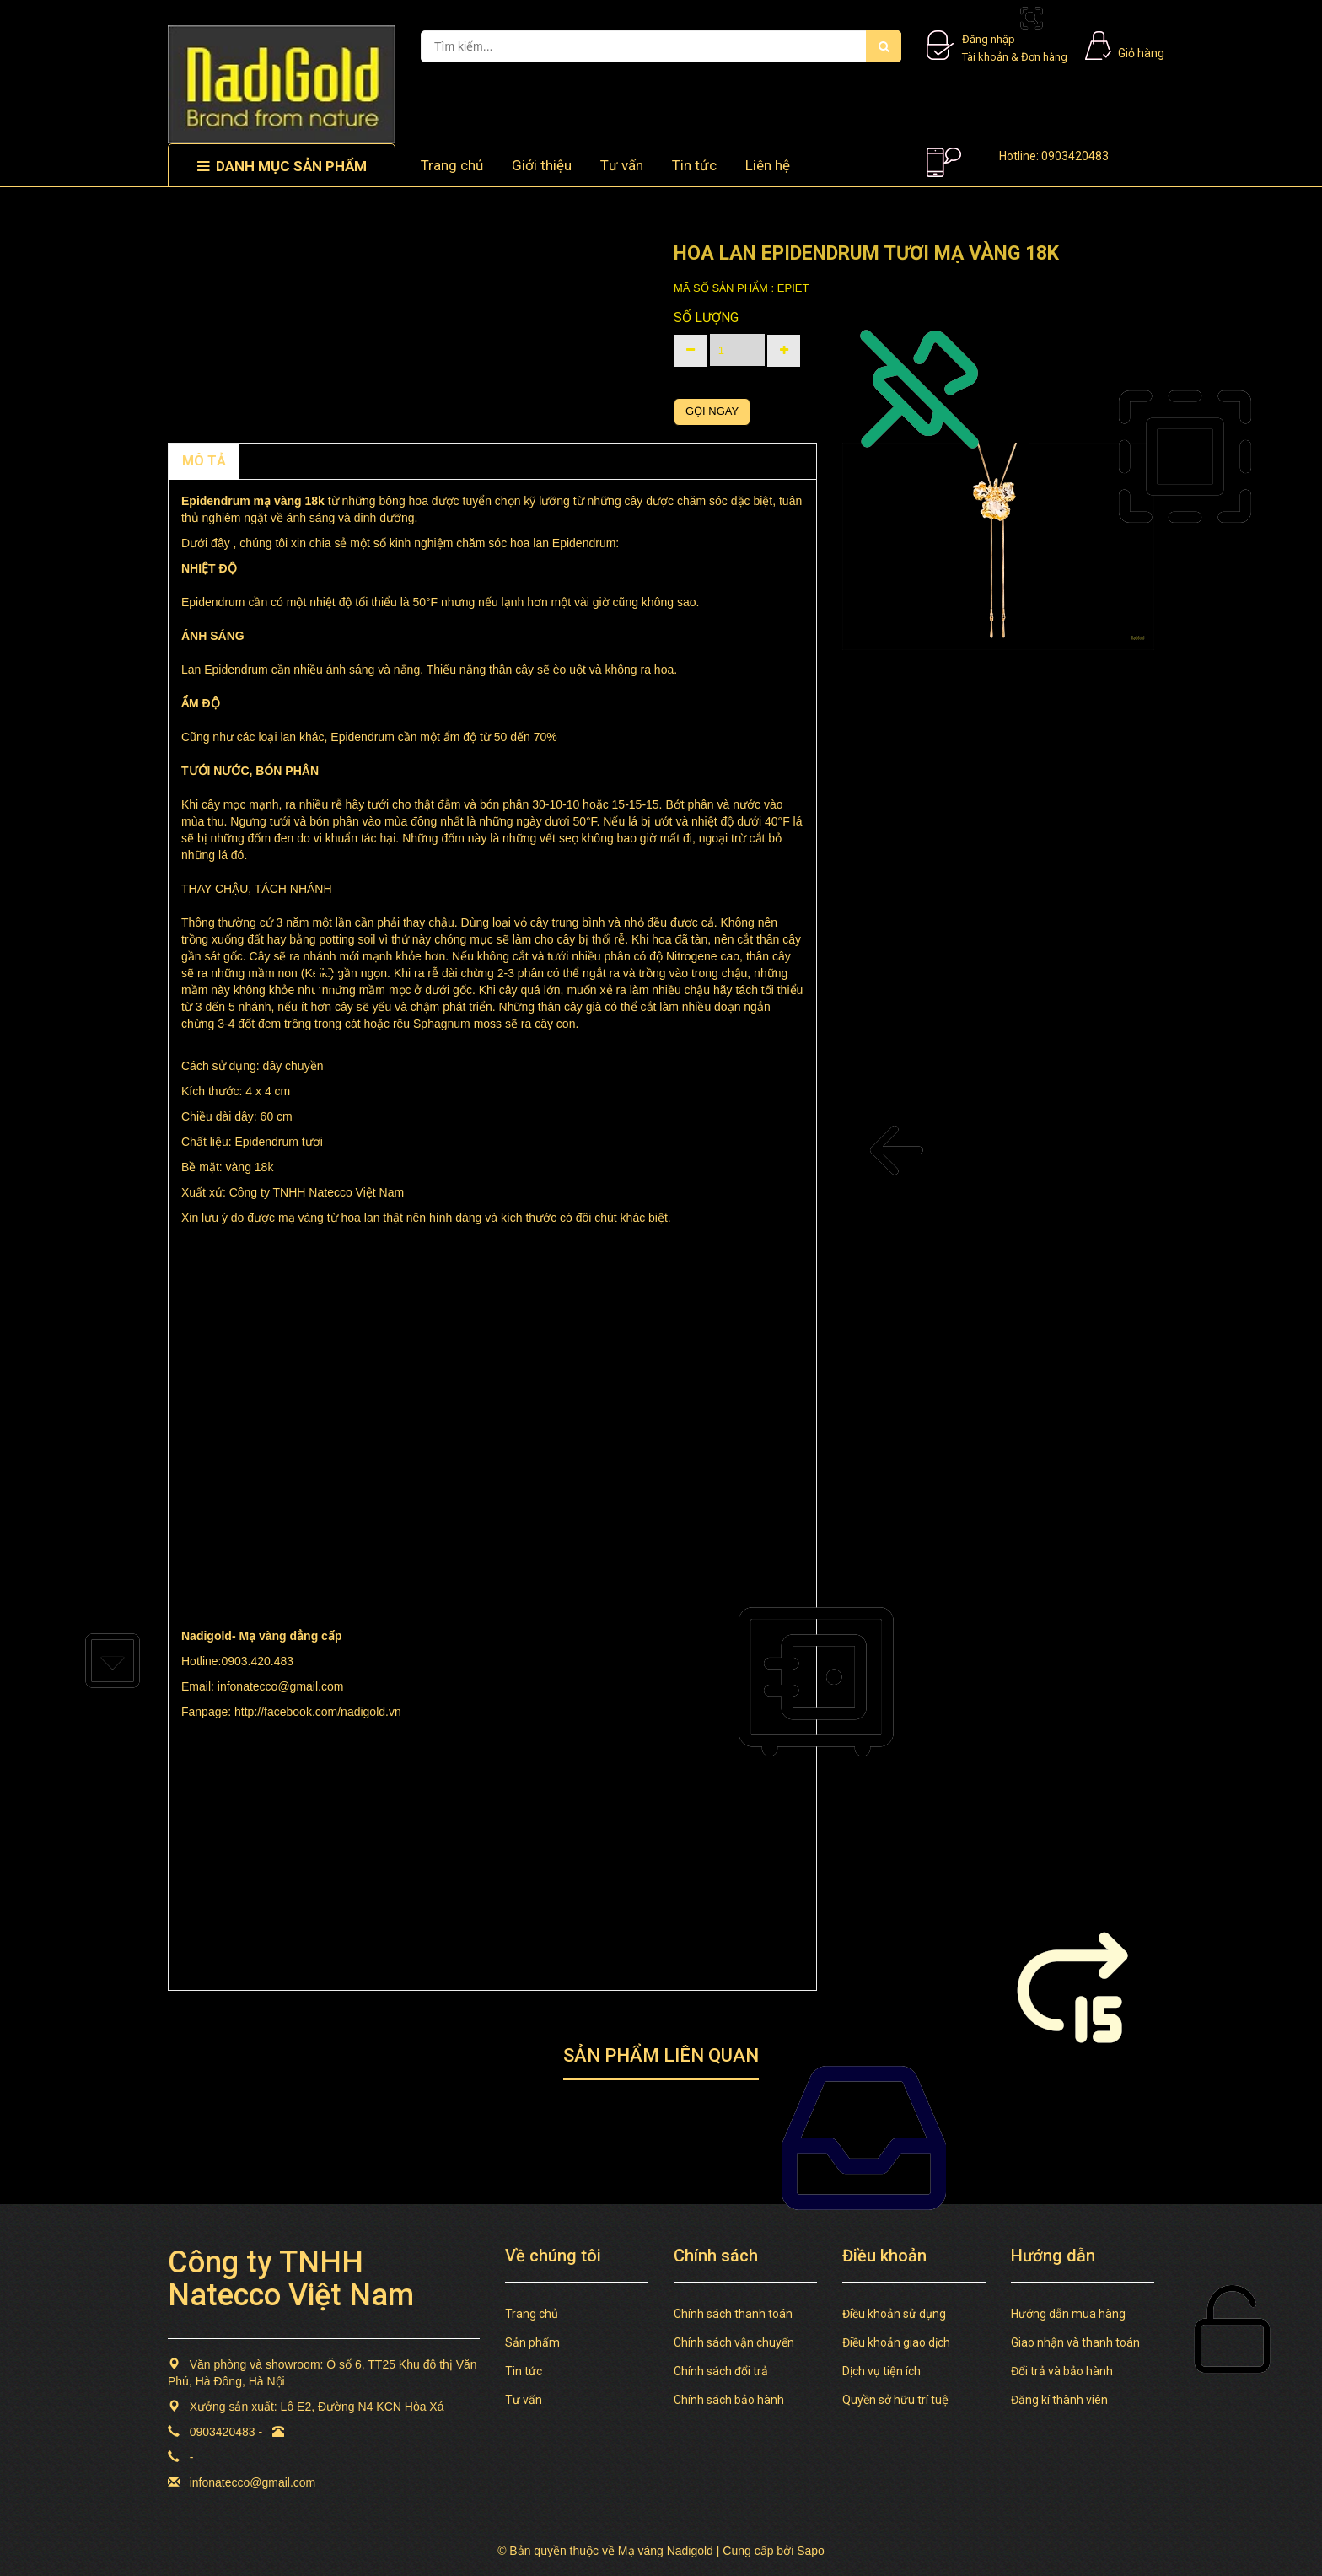  What do you see at coordinates (112, 1660) in the screenshot?
I see `open a dropdown menu` at bounding box center [112, 1660].